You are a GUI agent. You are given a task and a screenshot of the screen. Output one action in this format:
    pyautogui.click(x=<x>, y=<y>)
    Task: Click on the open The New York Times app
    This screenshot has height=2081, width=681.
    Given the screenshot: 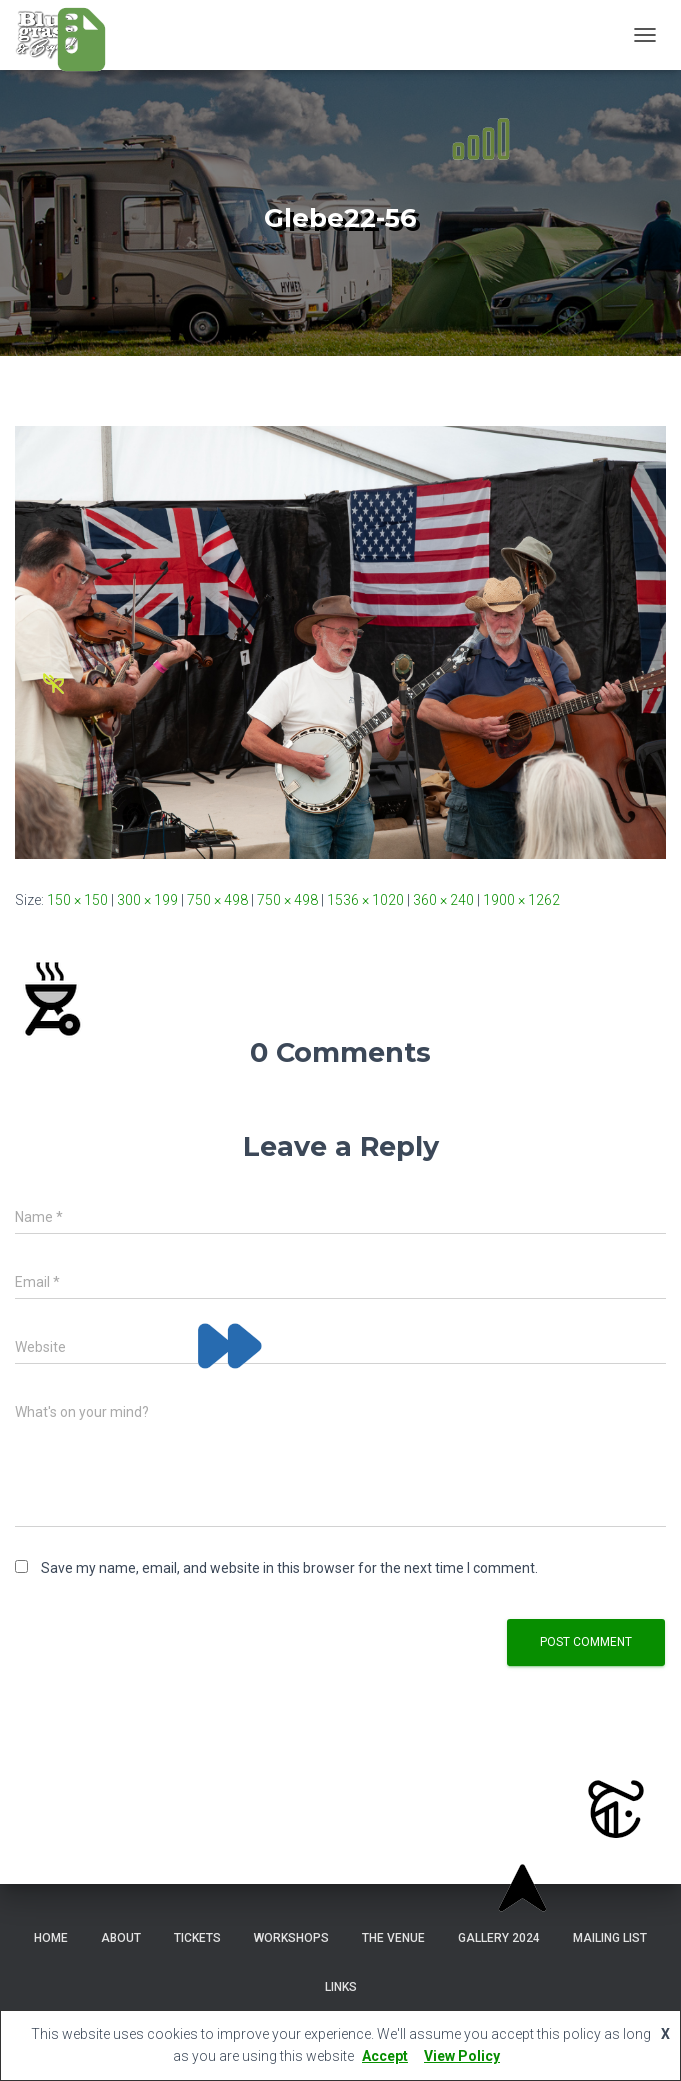 What is the action you would take?
    pyautogui.click(x=616, y=1808)
    